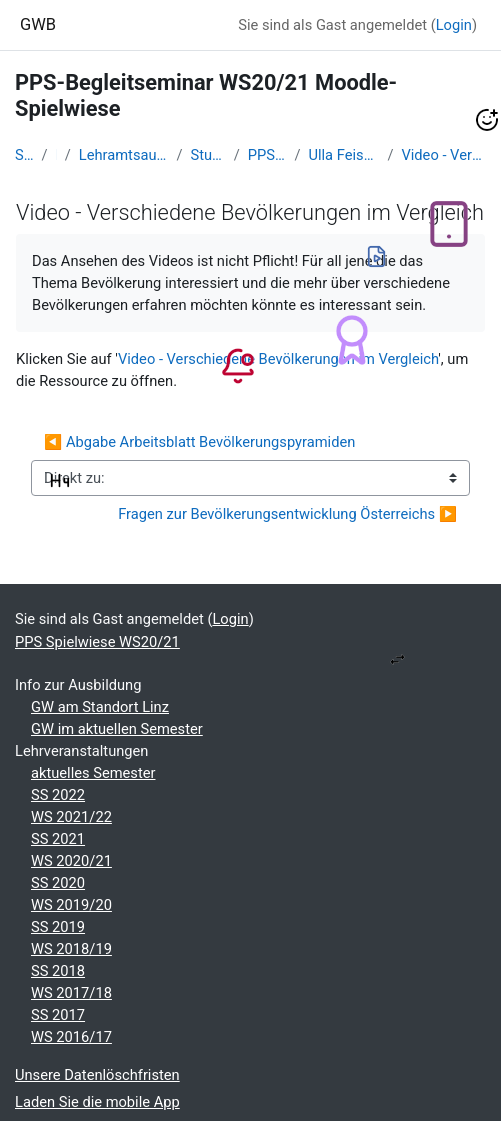  I want to click on switch to tablet view, so click(449, 224).